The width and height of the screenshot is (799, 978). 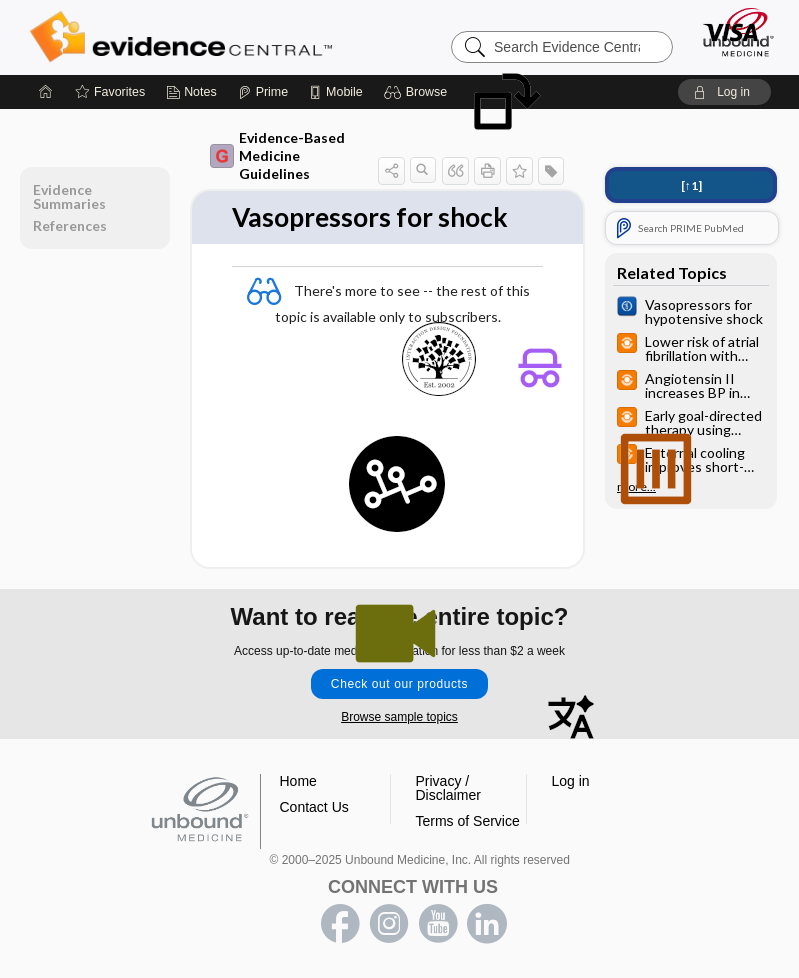 What do you see at coordinates (397, 484) in the screenshot?
I see `open namuwiki website` at bounding box center [397, 484].